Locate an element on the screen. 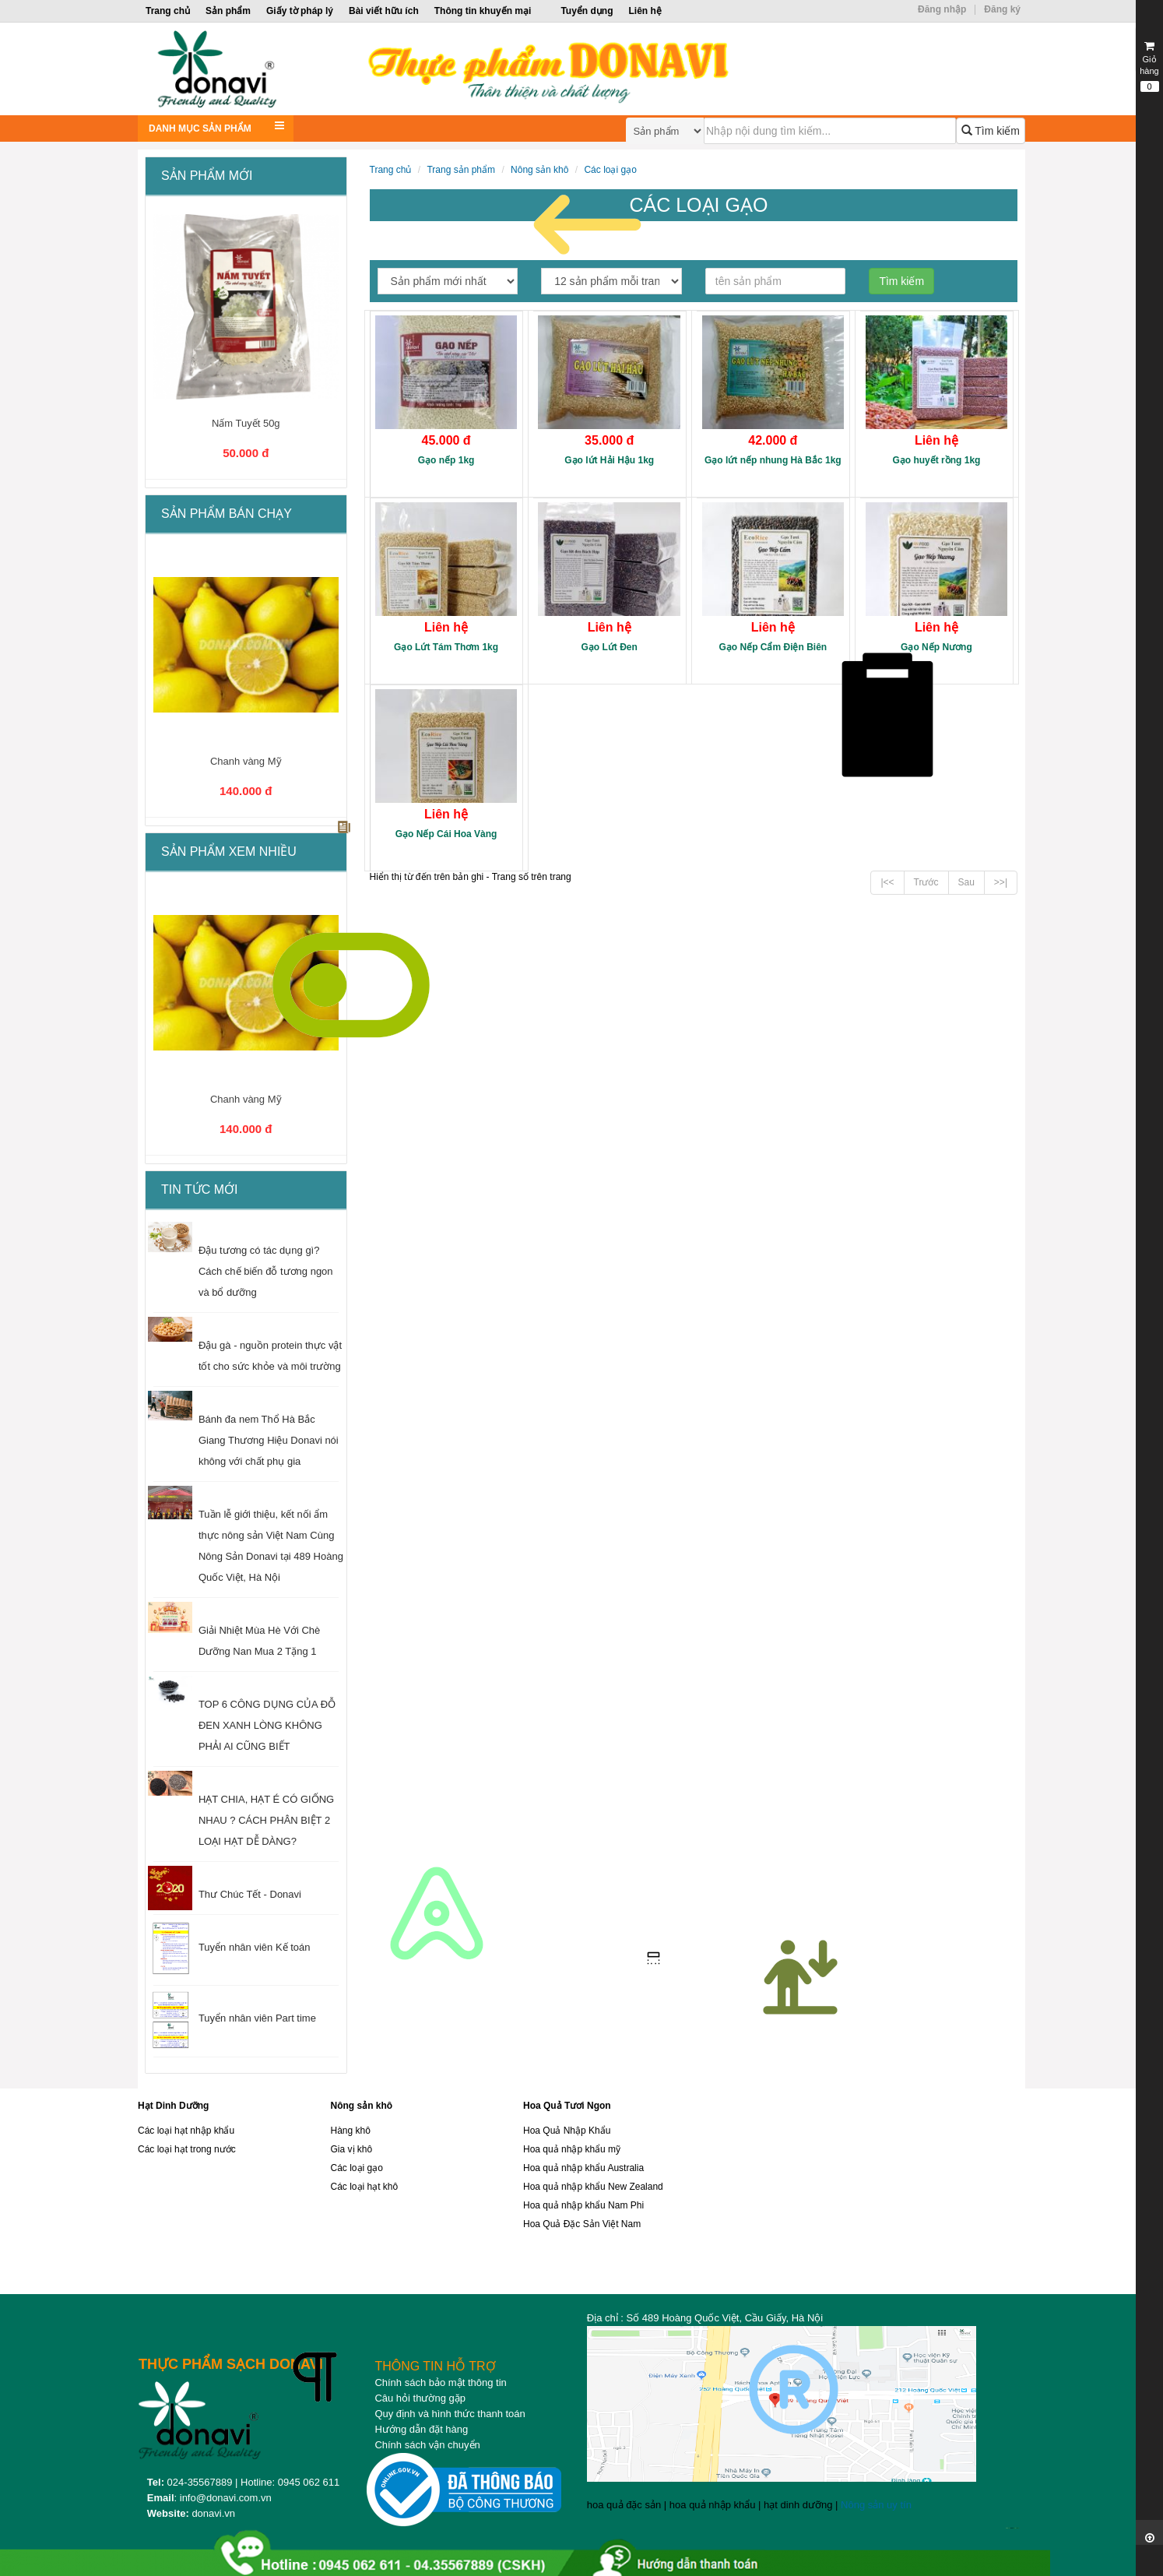 Image resolution: width=1163 pixels, height=2576 pixels. align content to top of container is located at coordinates (653, 1958).